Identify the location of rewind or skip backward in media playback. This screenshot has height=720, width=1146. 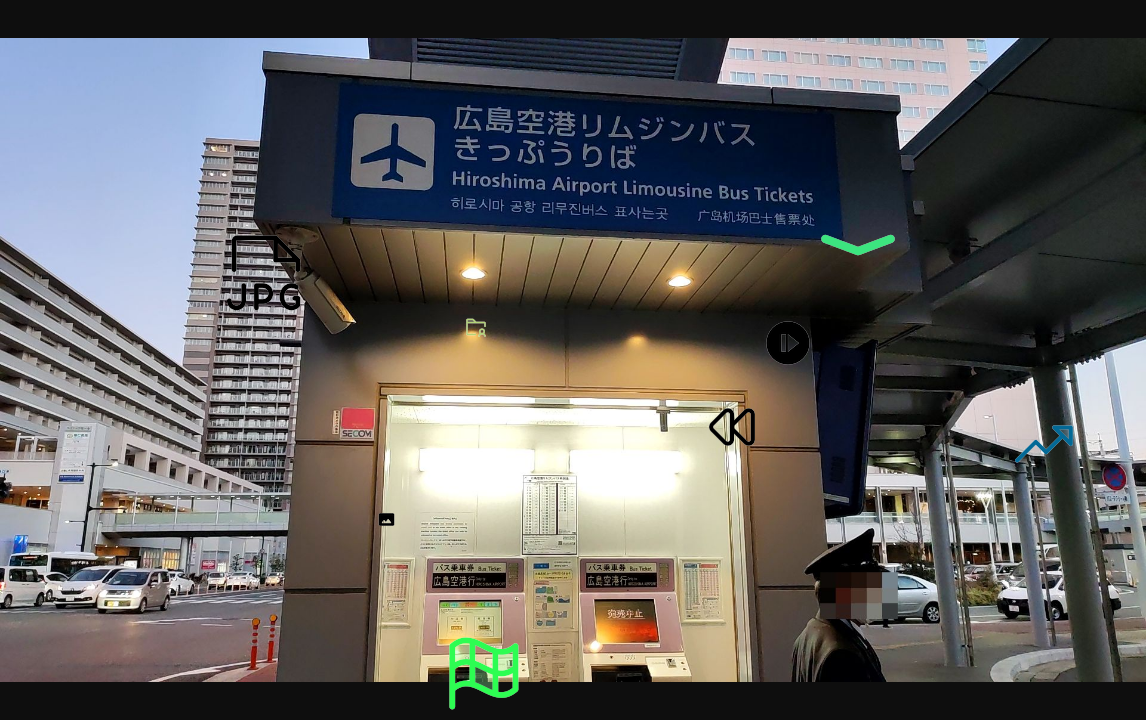
(732, 427).